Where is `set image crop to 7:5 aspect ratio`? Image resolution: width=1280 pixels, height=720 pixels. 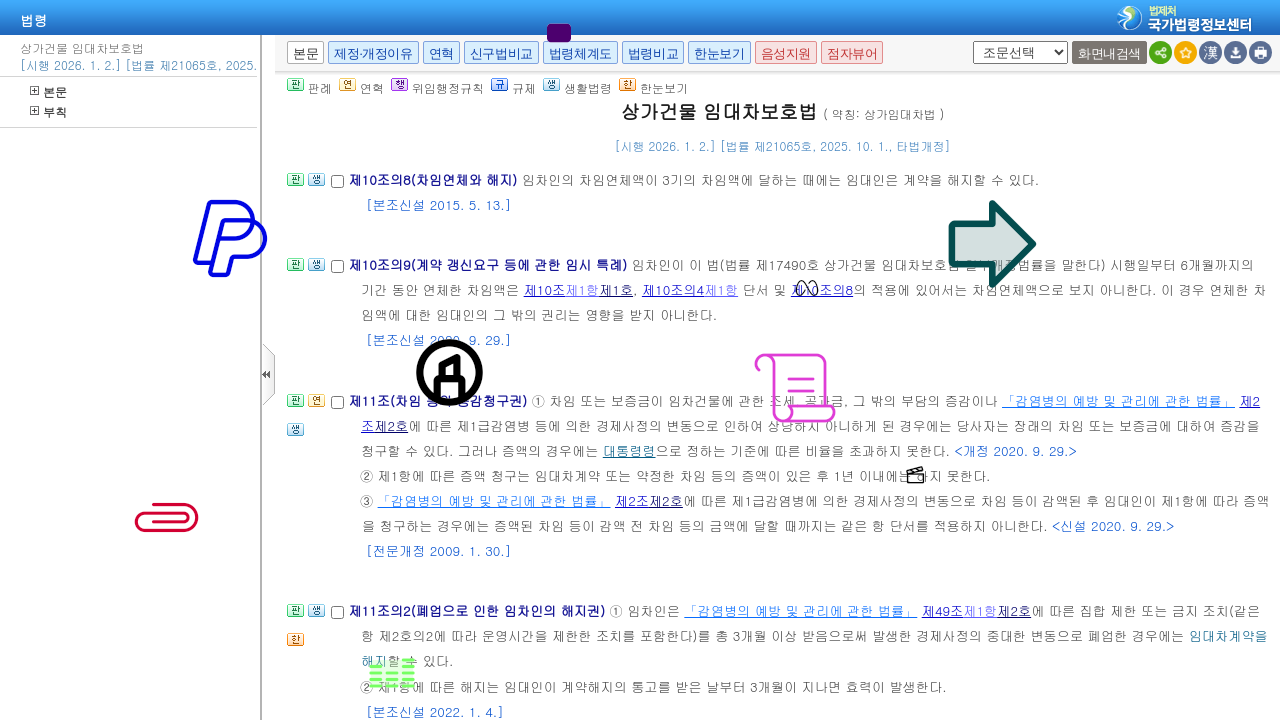 set image crop to 7:5 aspect ratio is located at coordinates (559, 33).